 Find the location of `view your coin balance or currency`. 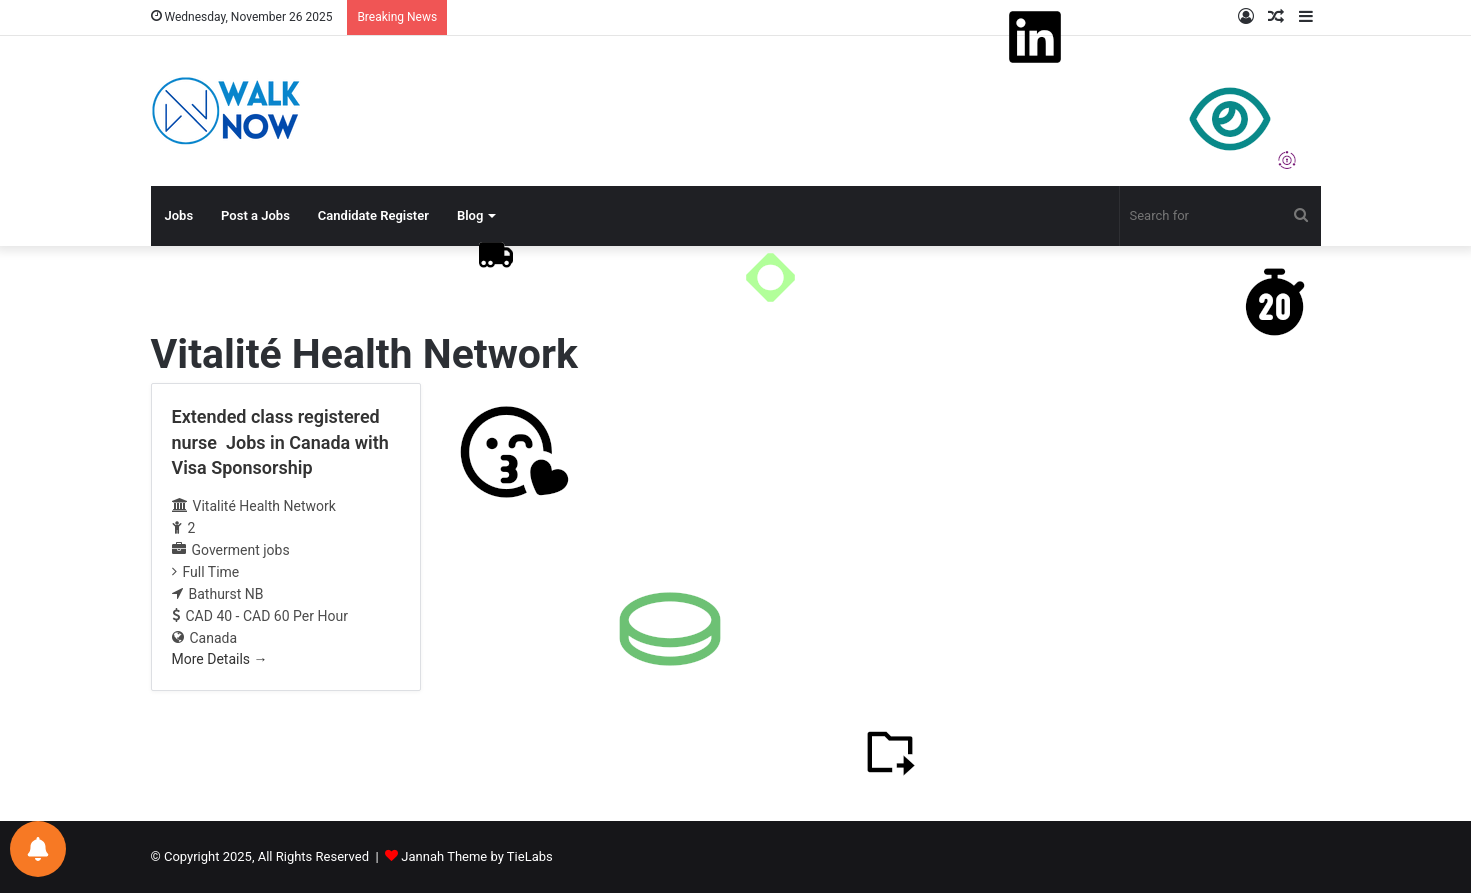

view your coin balance or currency is located at coordinates (670, 629).